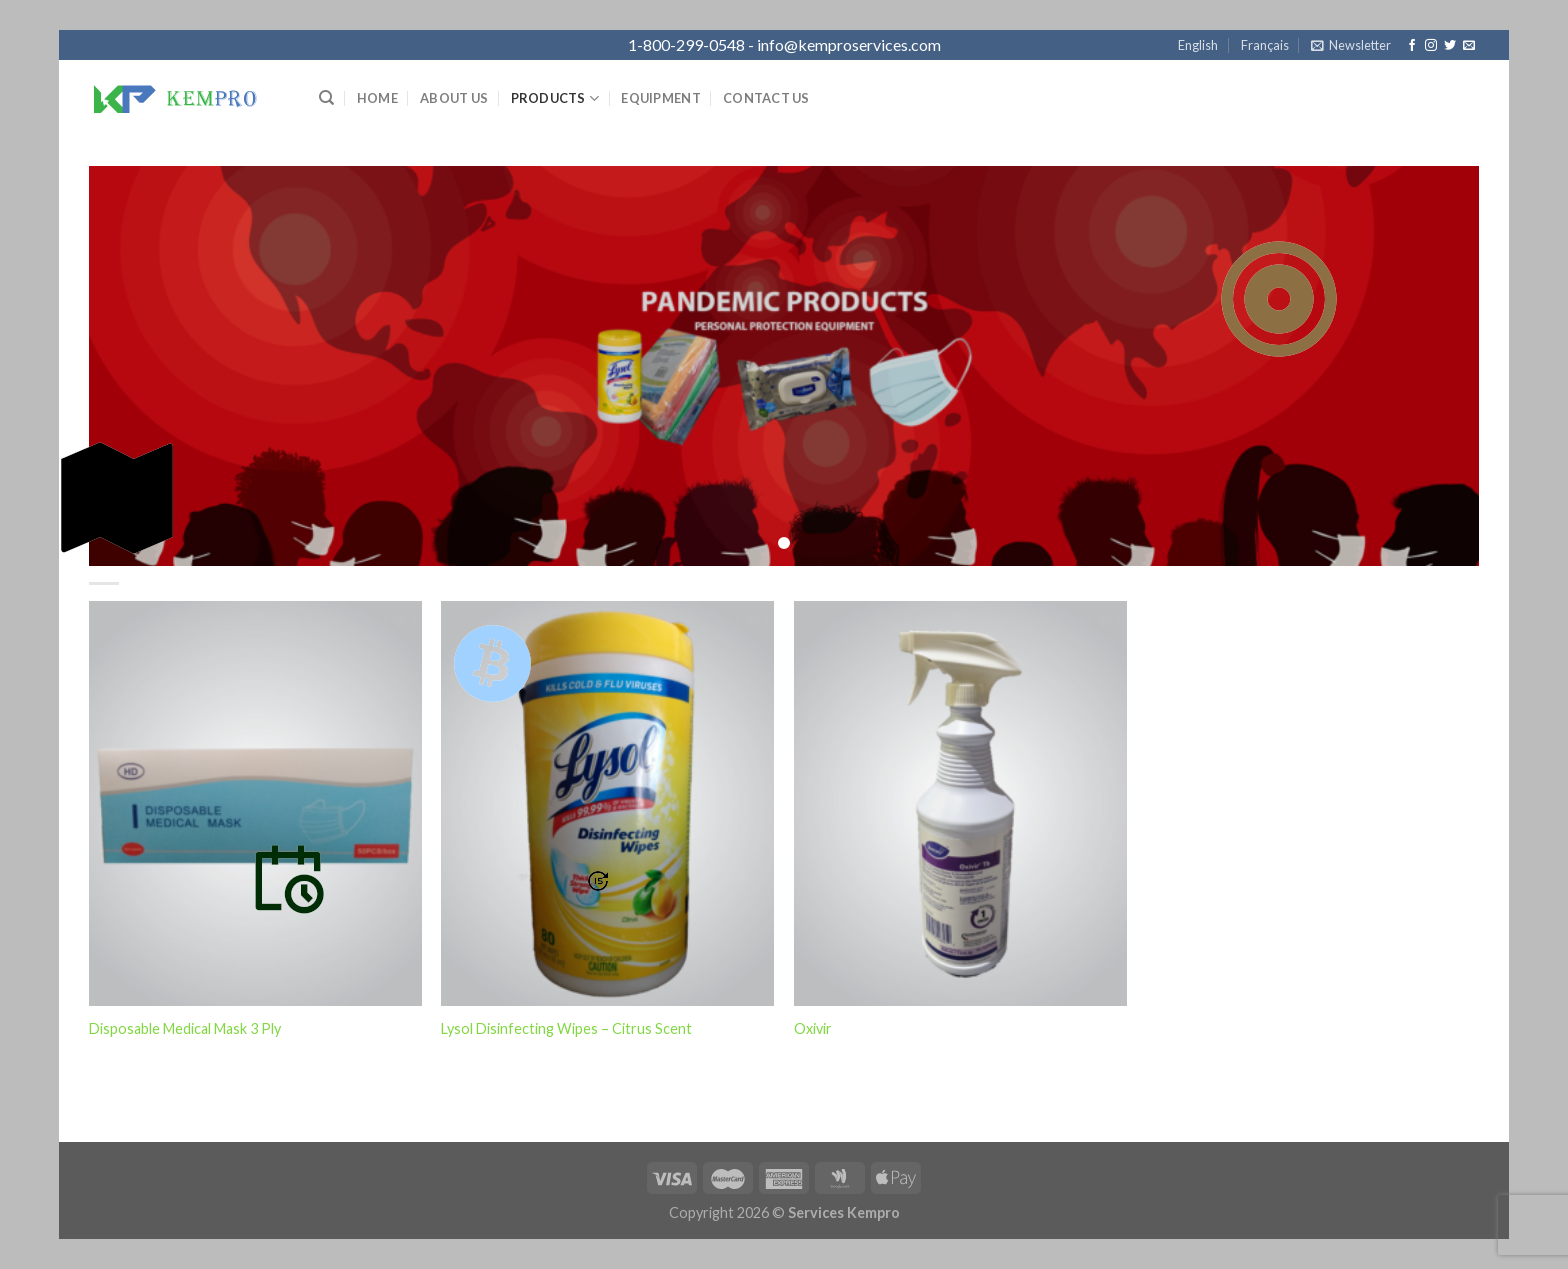 The height and width of the screenshot is (1269, 1568). I want to click on skip forward 15 seconds, so click(598, 881).